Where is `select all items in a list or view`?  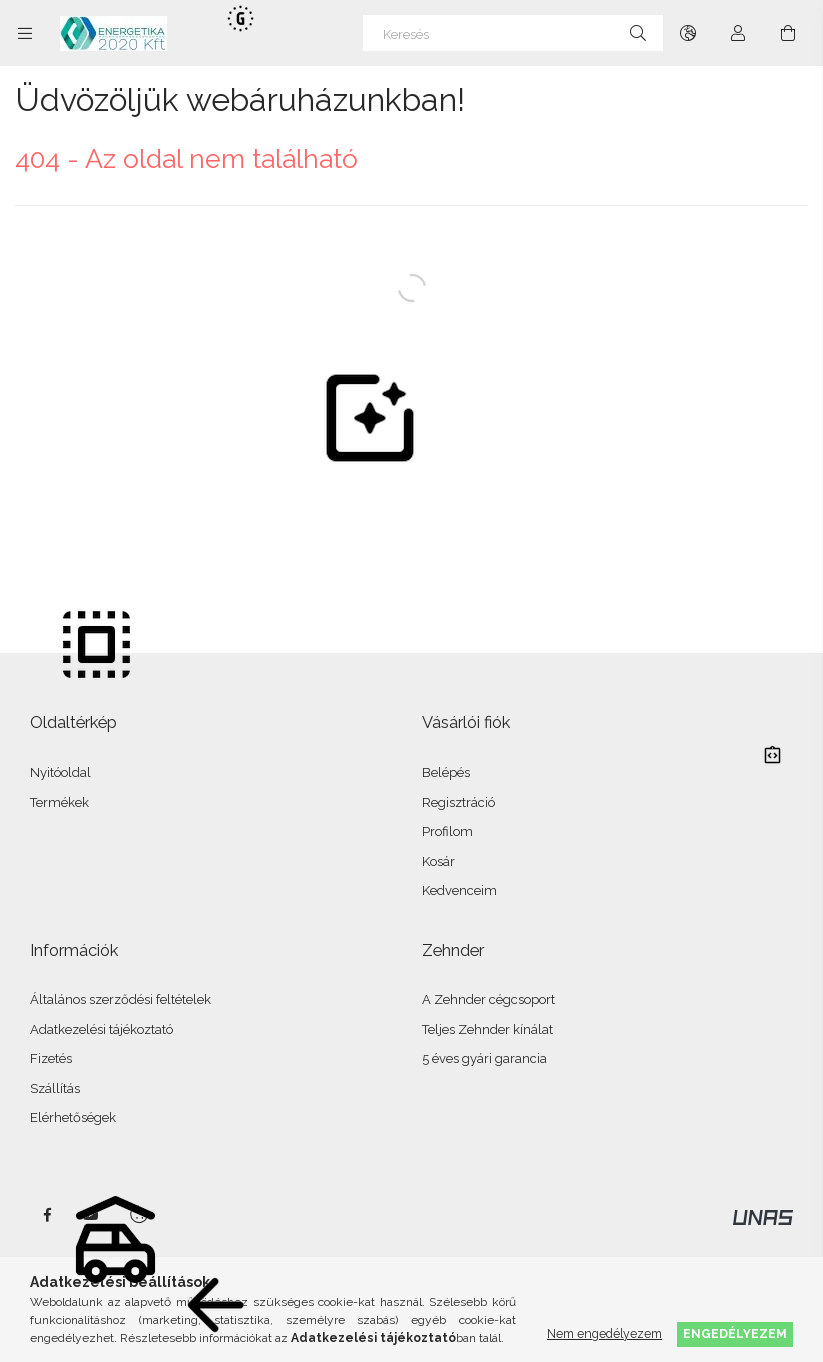
select all items in a list or view is located at coordinates (96, 644).